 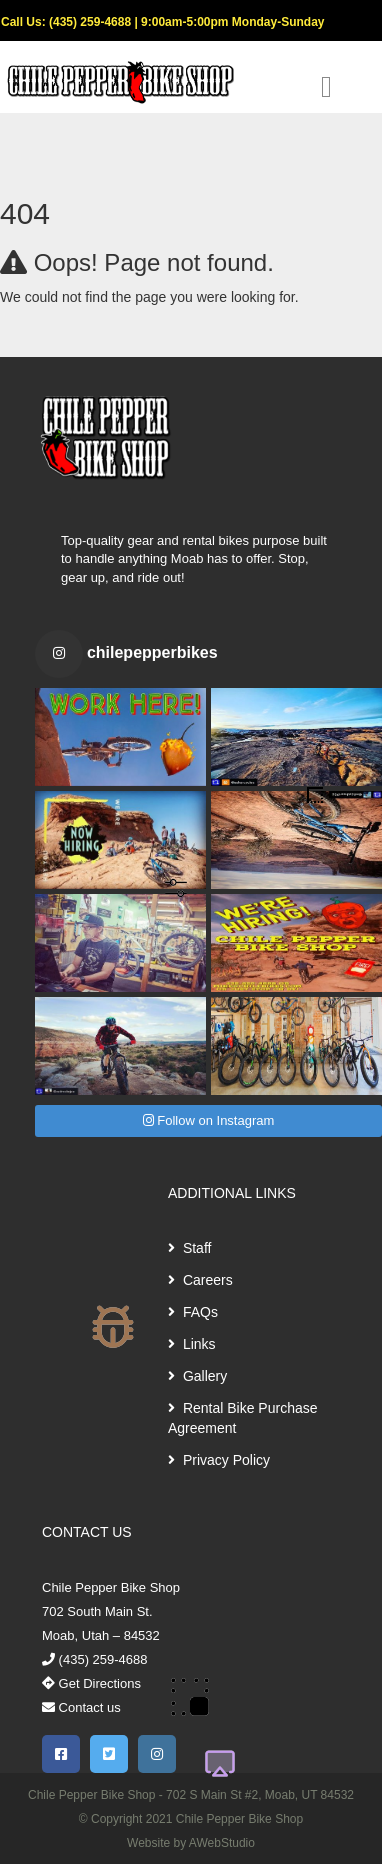 I want to click on align content to bottom-right corner, so click(x=190, y=1697).